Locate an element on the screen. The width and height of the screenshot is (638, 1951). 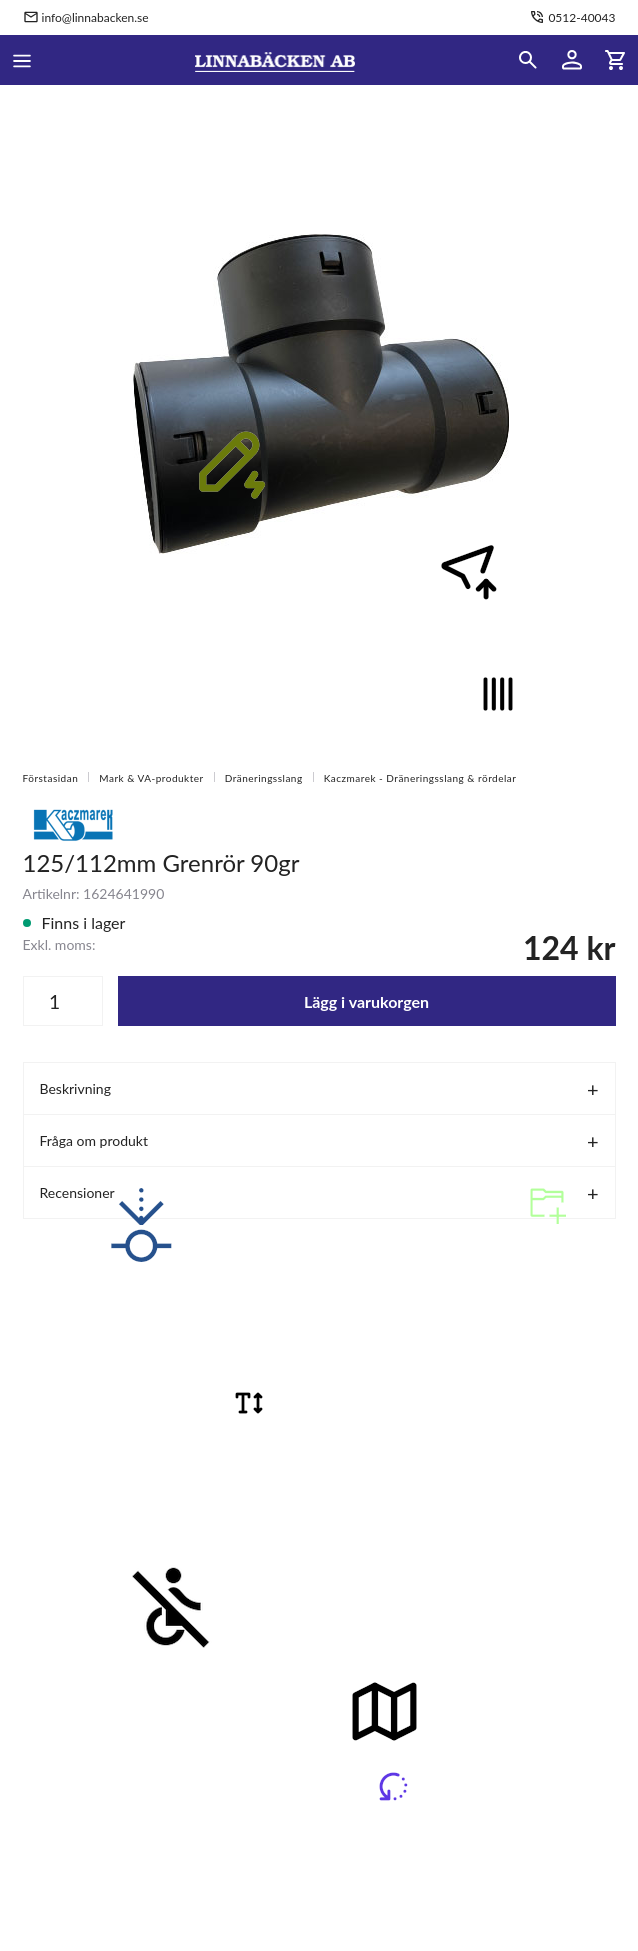
quick edit or instant editing mode is located at coordinates (230, 460).